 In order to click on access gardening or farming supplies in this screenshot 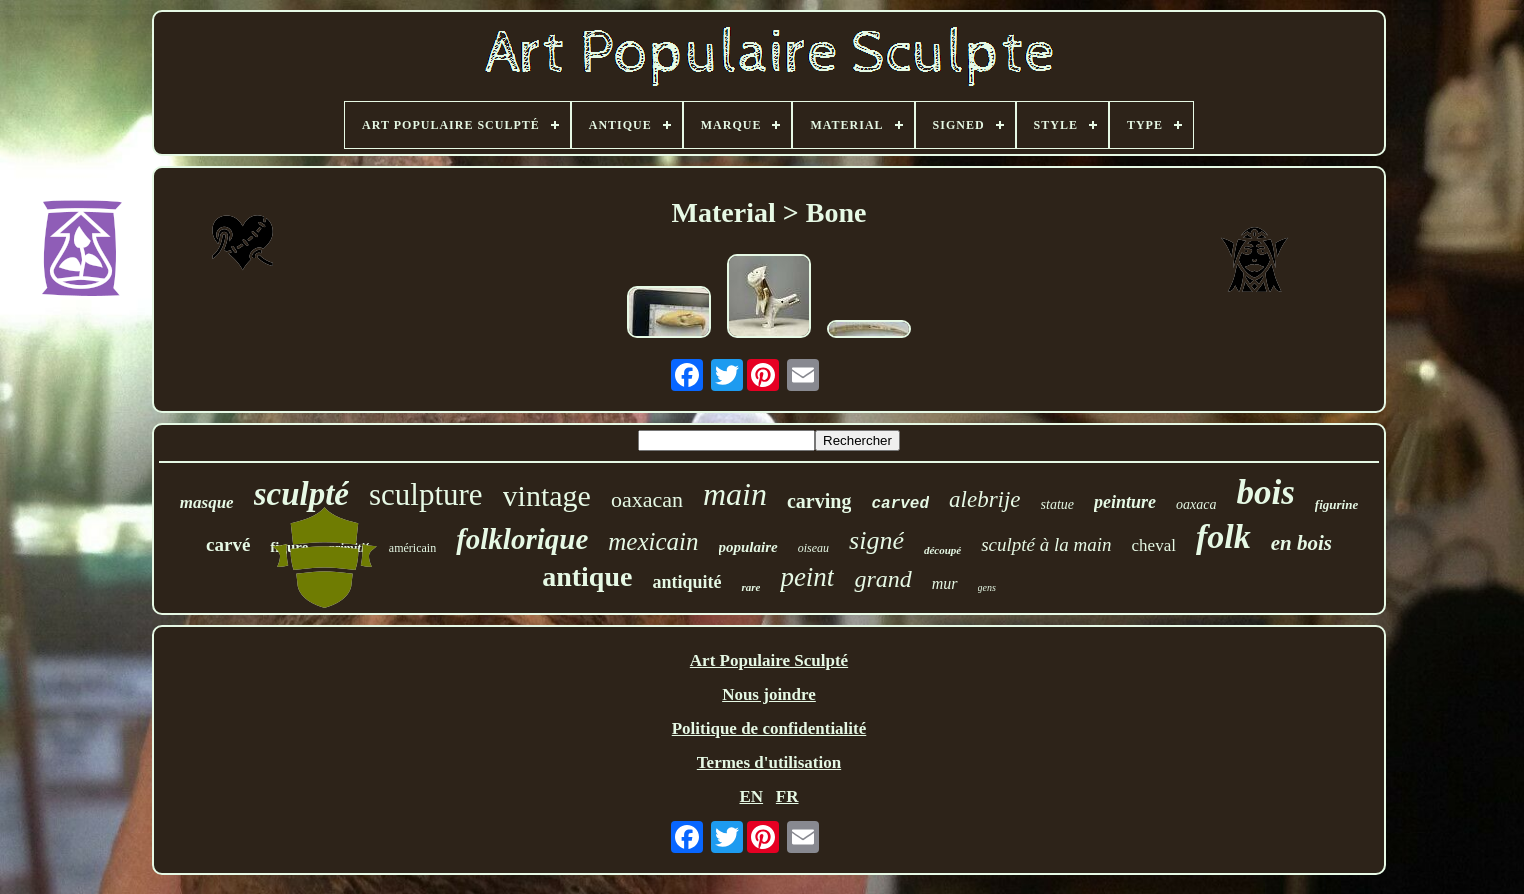, I will do `click(81, 248)`.